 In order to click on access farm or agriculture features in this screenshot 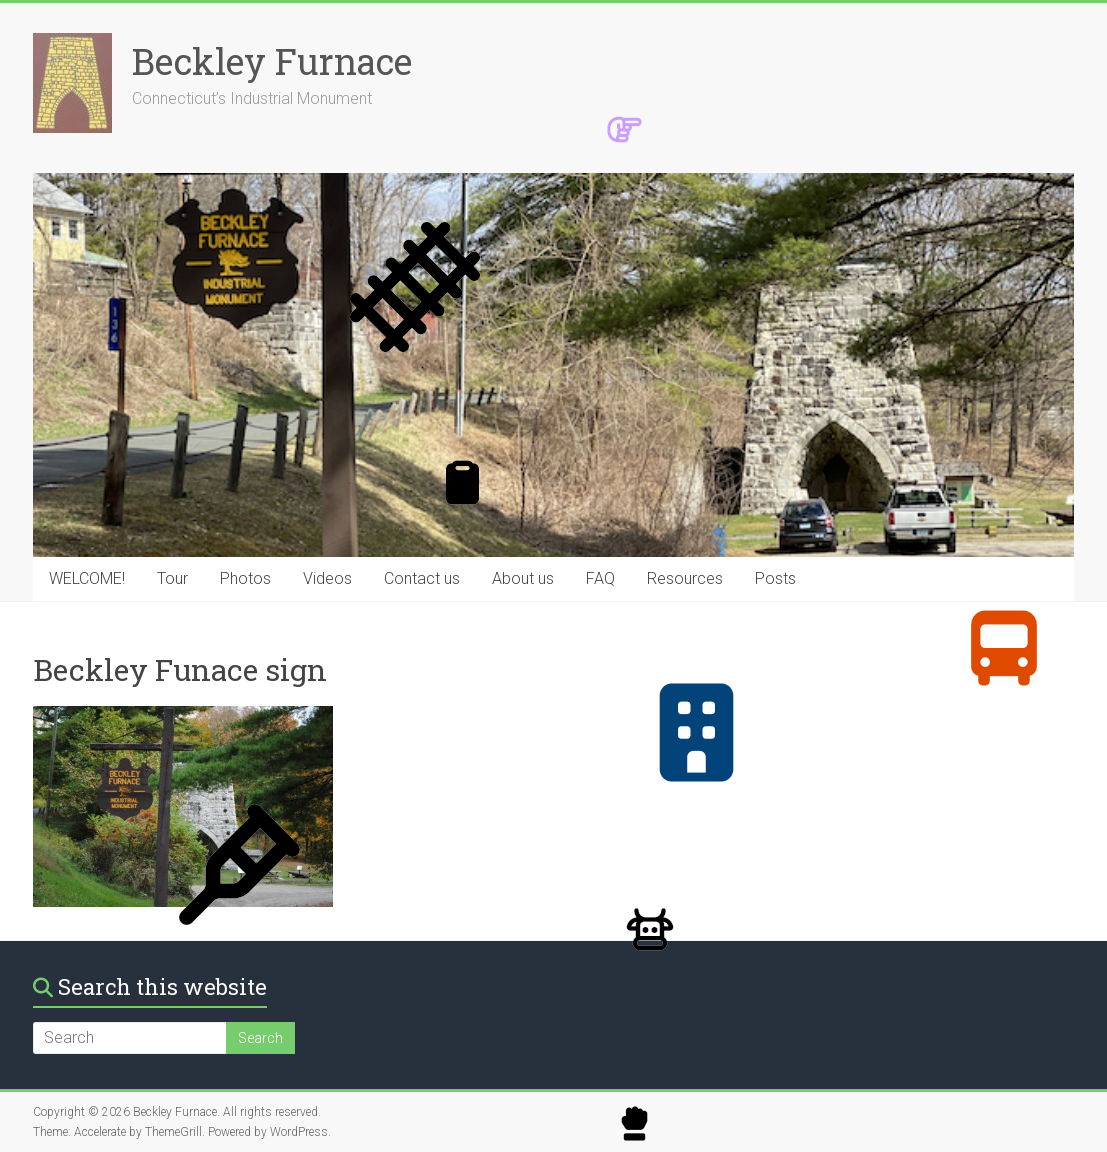, I will do `click(650, 930)`.